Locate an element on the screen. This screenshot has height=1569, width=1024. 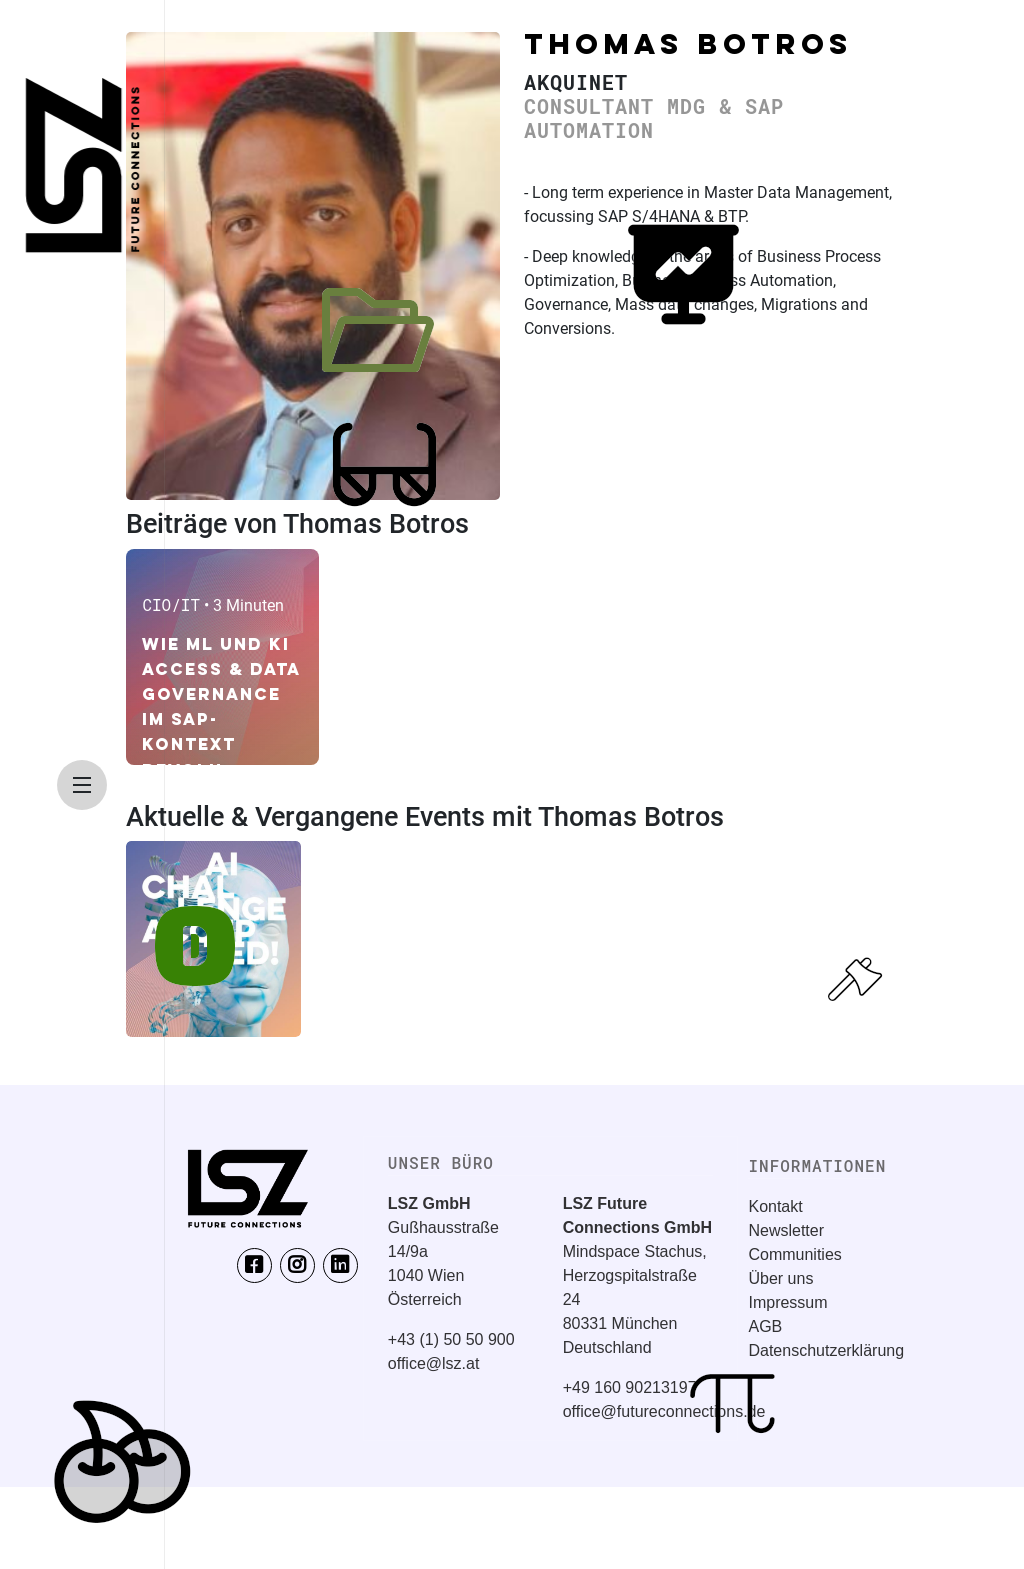
browse fruits or produce category is located at coordinates (120, 1462).